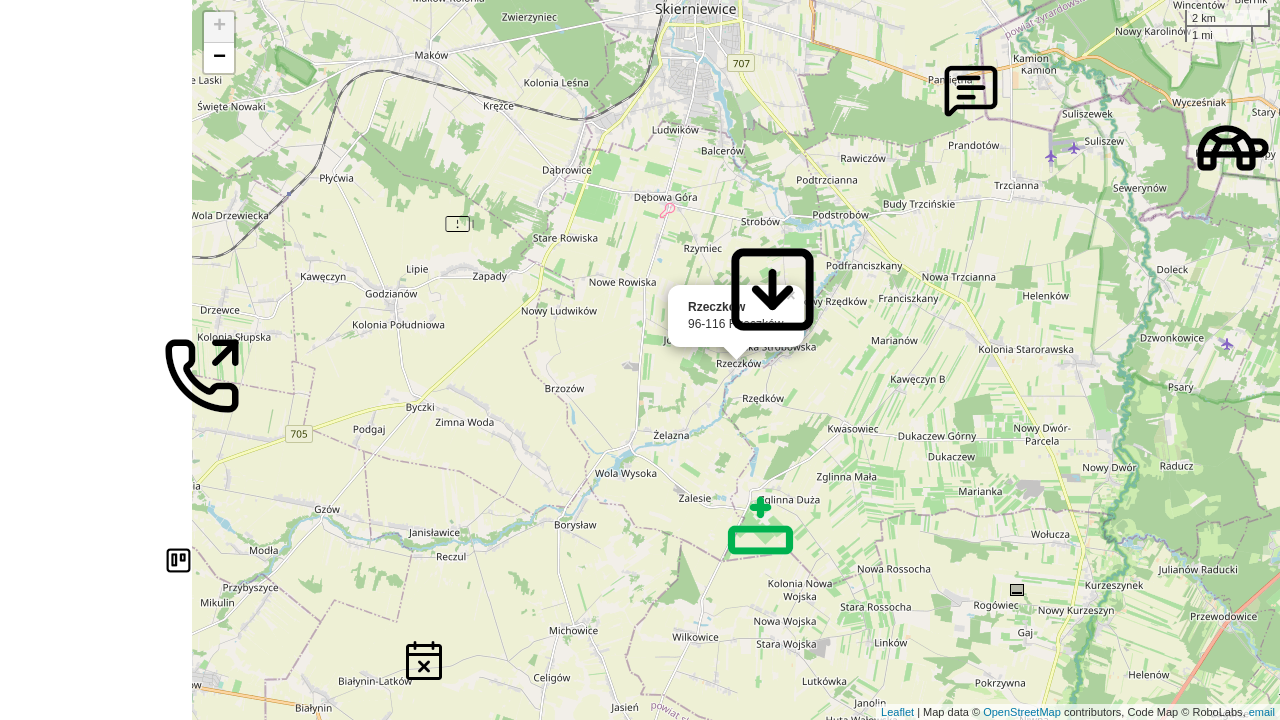 The image size is (1280, 720). Describe the element at coordinates (202, 376) in the screenshot. I see `make an outgoing call` at that location.